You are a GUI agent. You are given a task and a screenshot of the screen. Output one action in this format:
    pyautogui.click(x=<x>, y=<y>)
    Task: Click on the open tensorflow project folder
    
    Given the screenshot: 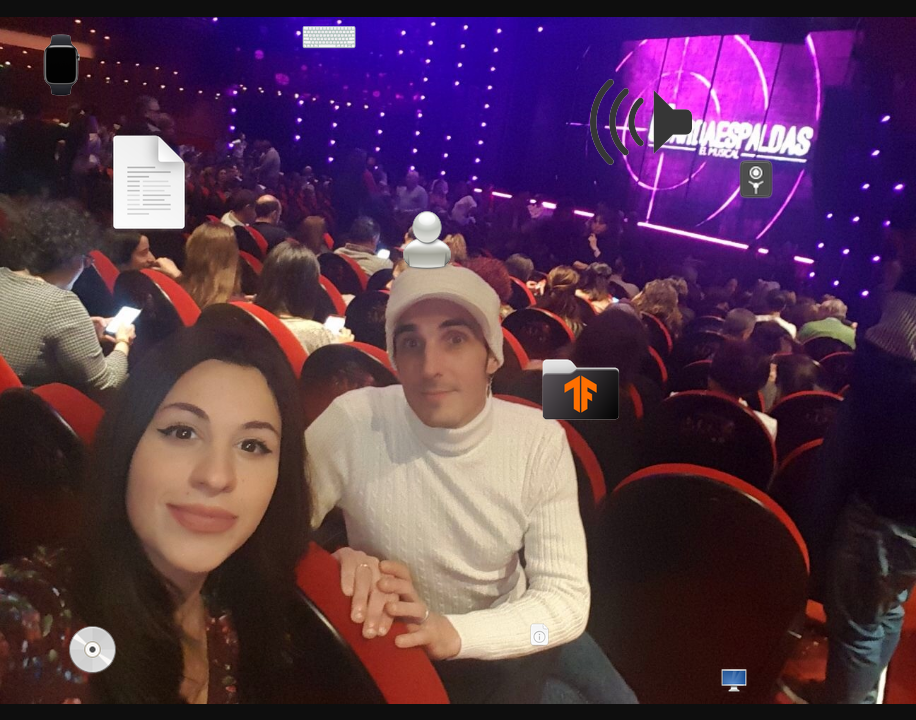 What is the action you would take?
    pyautogui.click(x=580, y=391)
    